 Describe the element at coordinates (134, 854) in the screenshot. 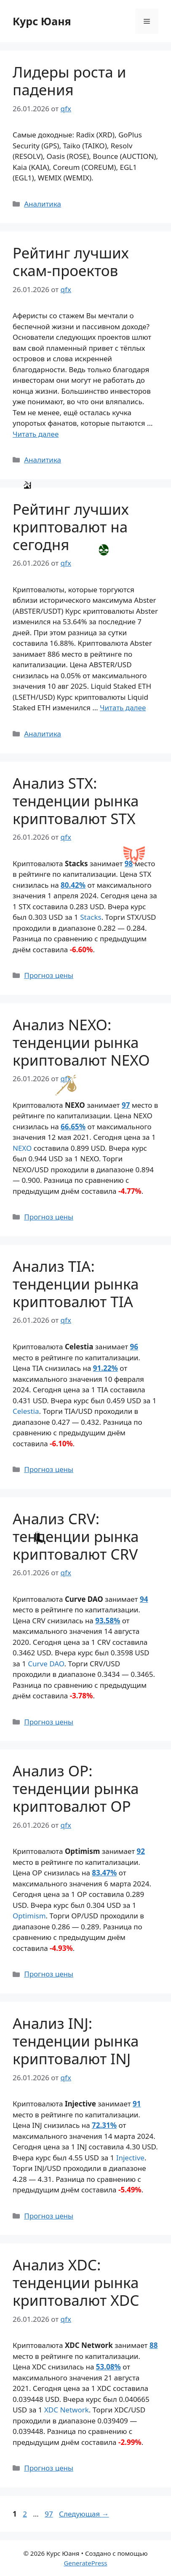

I see `guild or faction emblem in a game interface` at that location.